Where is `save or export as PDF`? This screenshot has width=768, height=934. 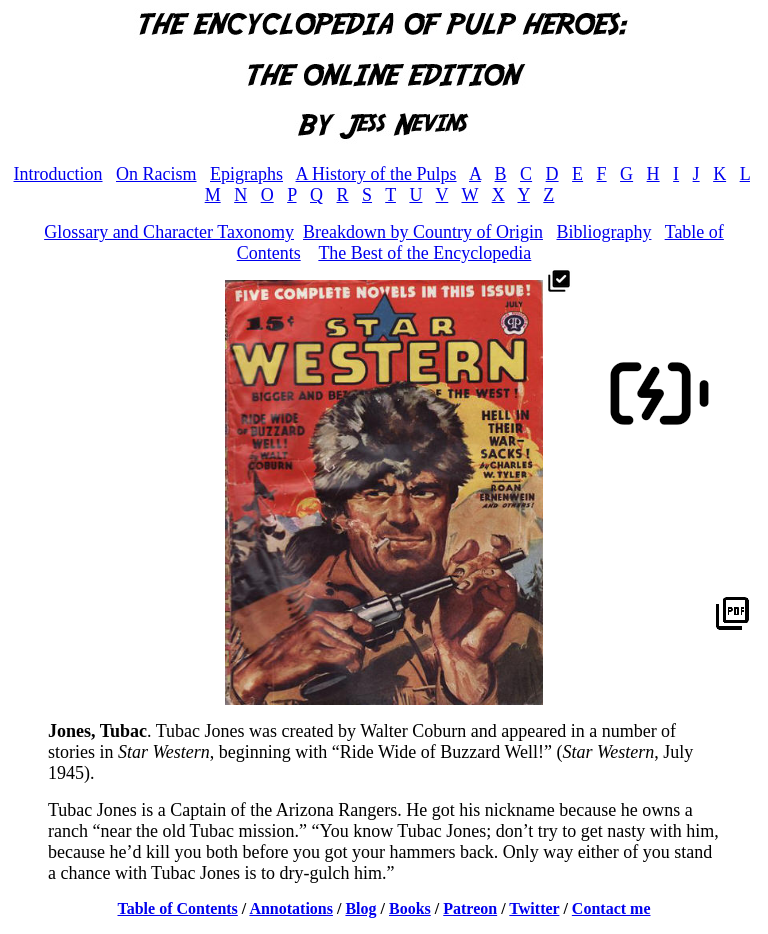
save or export as PDF is located at coordinates (732, 613).